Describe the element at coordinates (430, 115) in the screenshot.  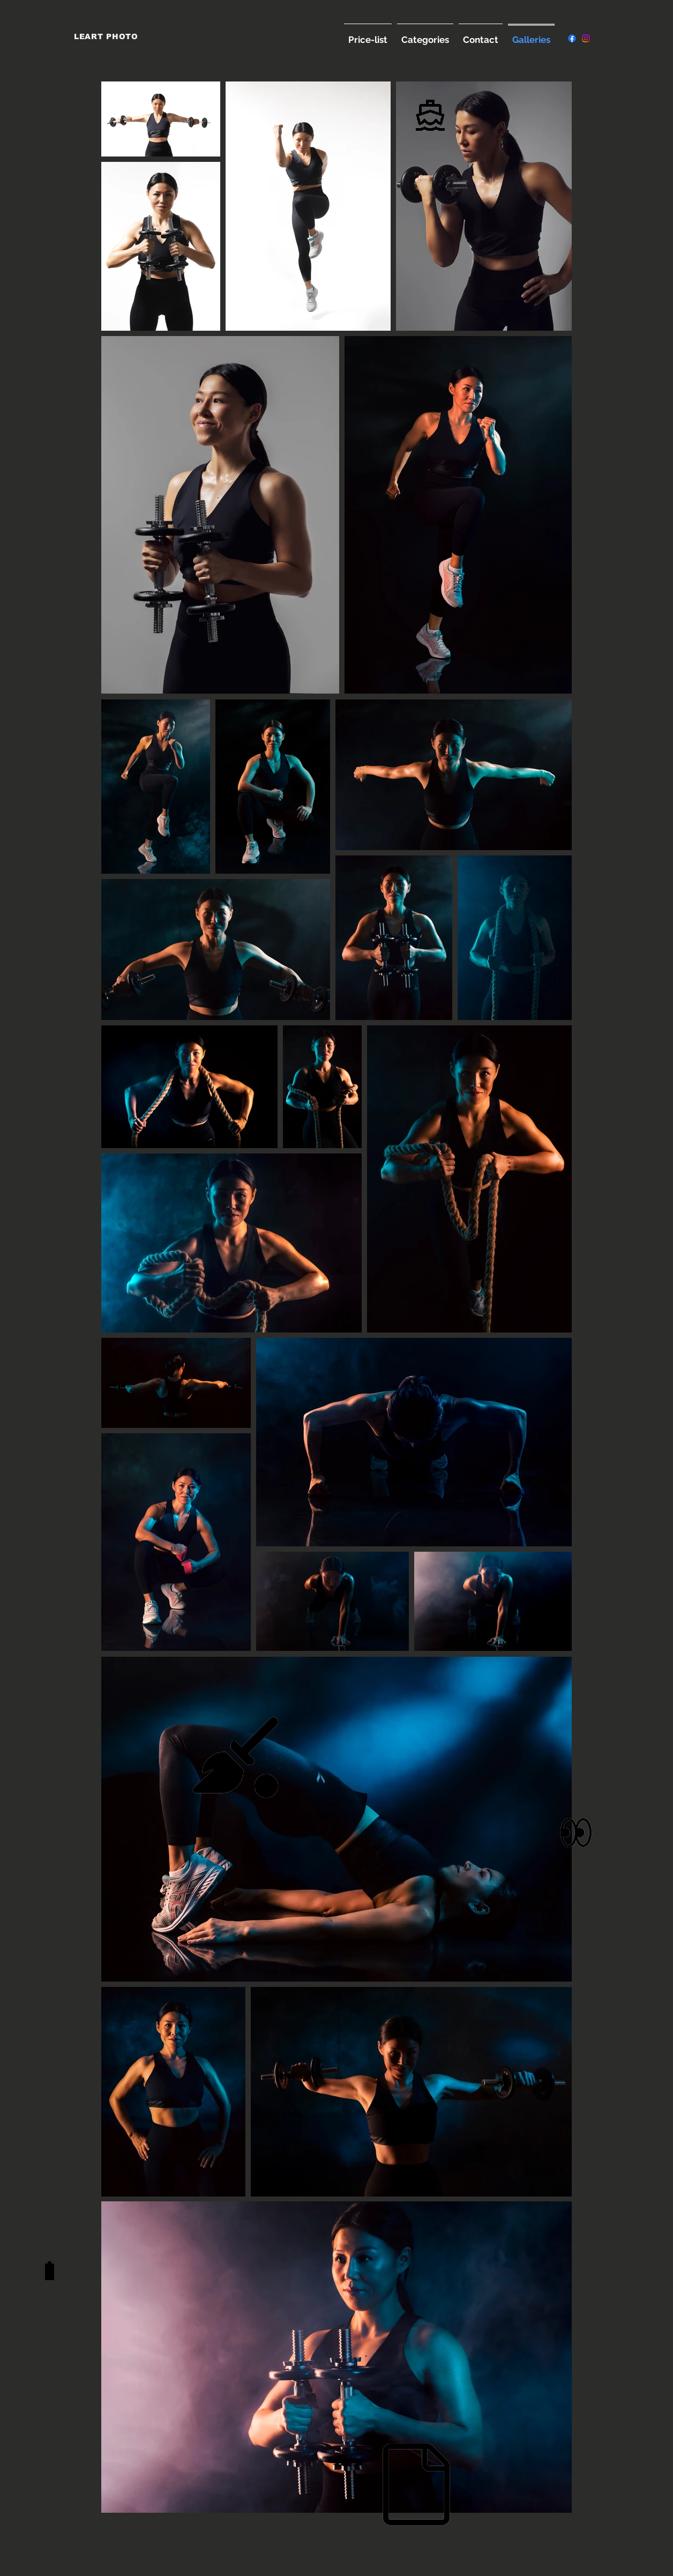
I see `get directions by ferry or boat` at that location.